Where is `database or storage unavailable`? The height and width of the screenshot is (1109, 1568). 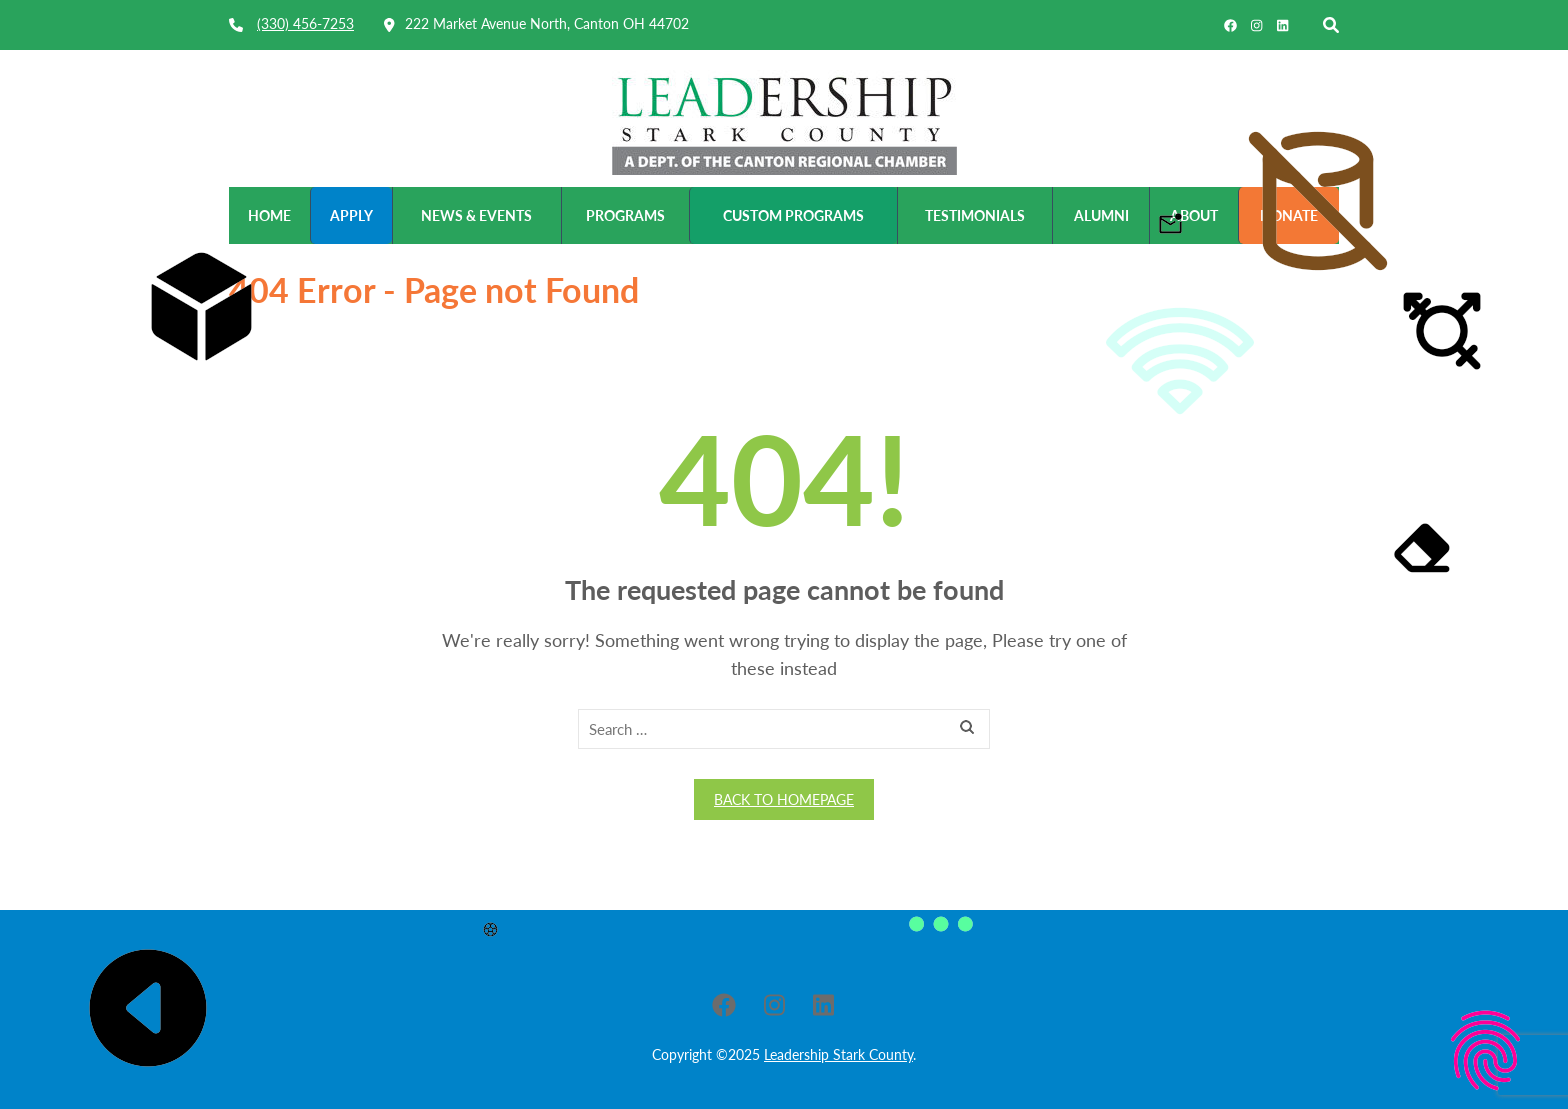 database or storage unavailable is located at coordinates (1318, 201).